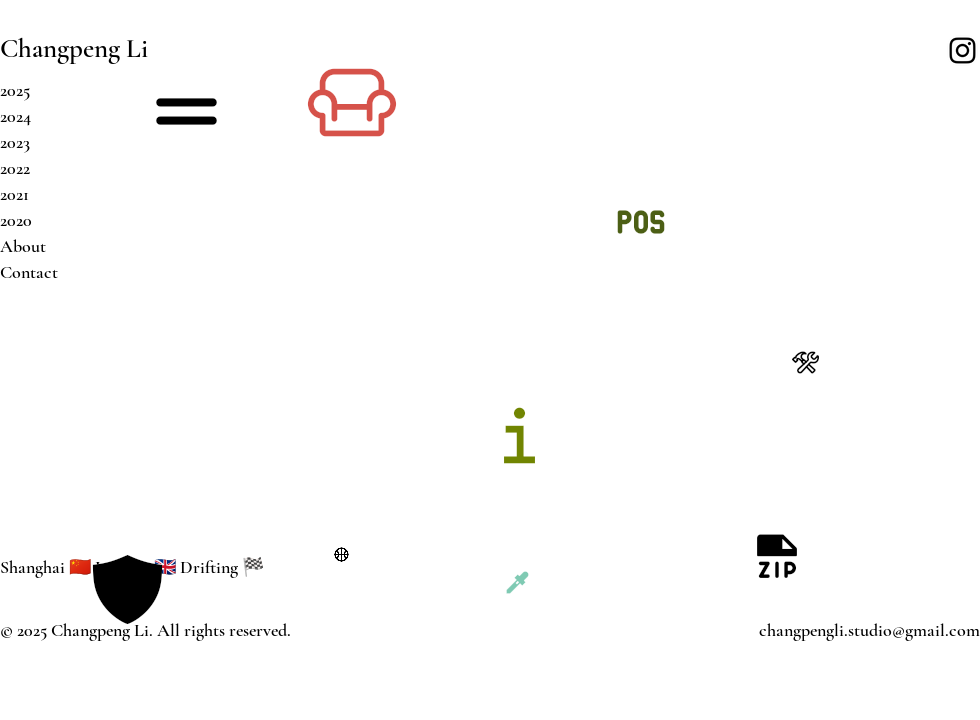 The height and width of the screenshot is (720, 980). What do you see at coordinates (517, 582) in the screenshot?
I see `pick a color from the screen` at bounding box center [517, 582].